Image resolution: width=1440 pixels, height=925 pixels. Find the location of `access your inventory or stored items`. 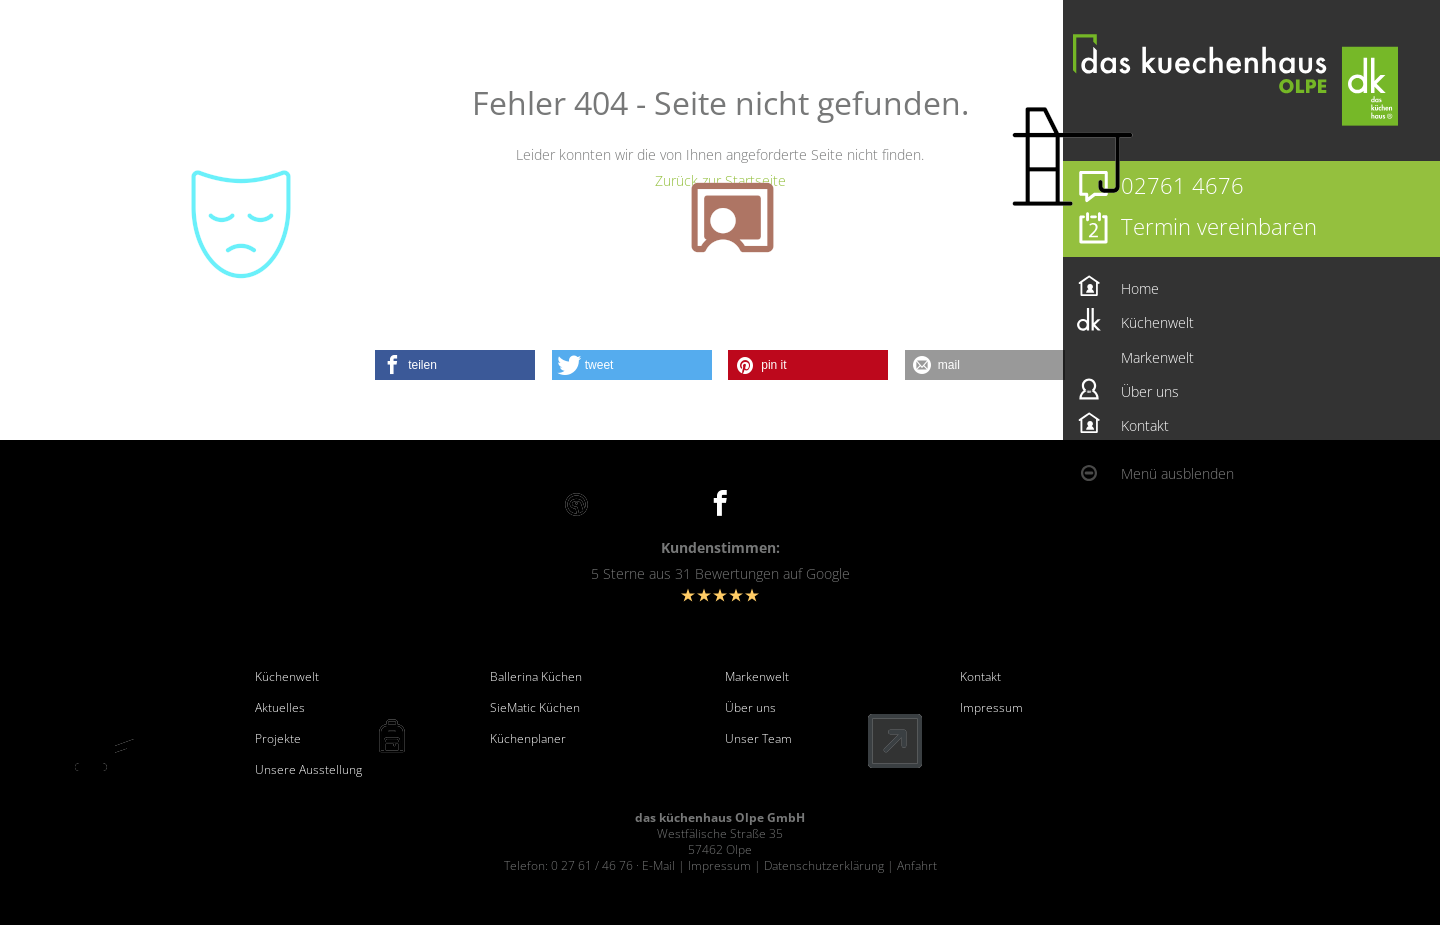

access your inventory or stored items is located at coordinates (392, 737).